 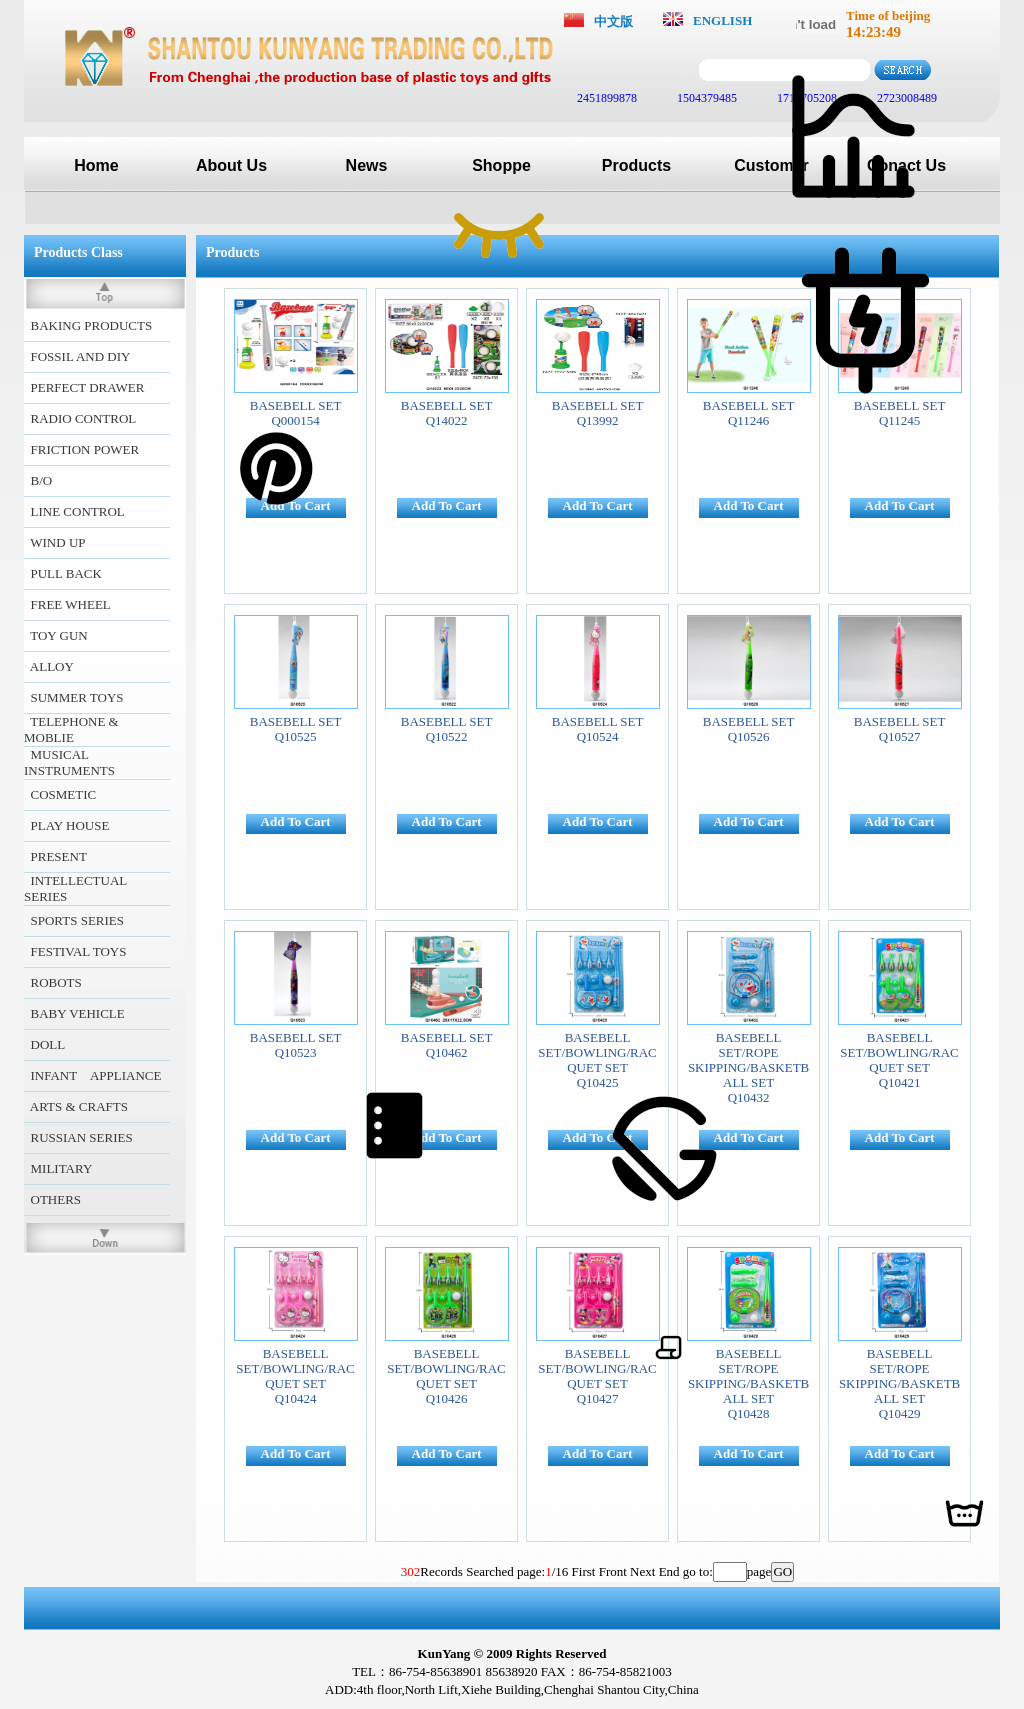 What do you see at coordinates (668, 1347) in the screenshot?
I see `view or edit scripts` at bounding box center [668, 1347].